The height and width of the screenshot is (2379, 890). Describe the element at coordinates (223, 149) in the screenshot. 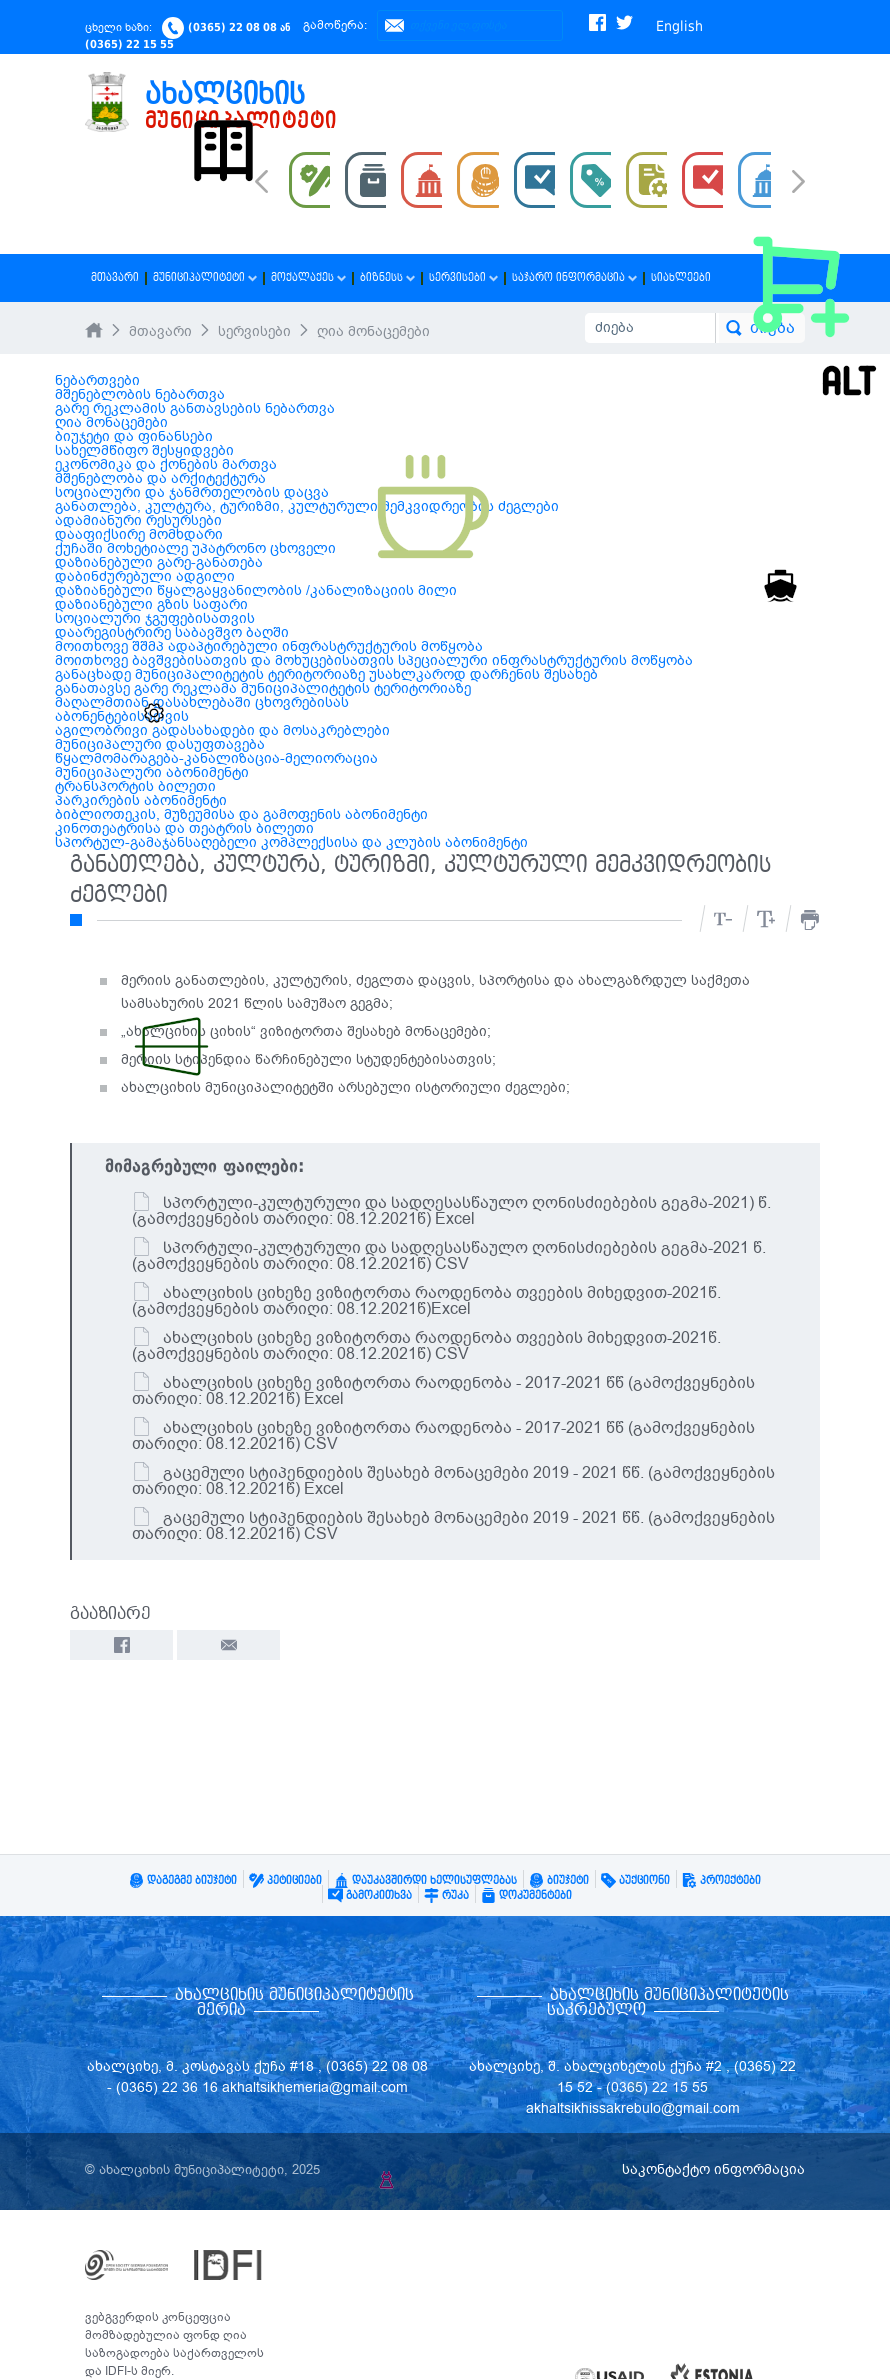

I see `access storage lockers` at that location.